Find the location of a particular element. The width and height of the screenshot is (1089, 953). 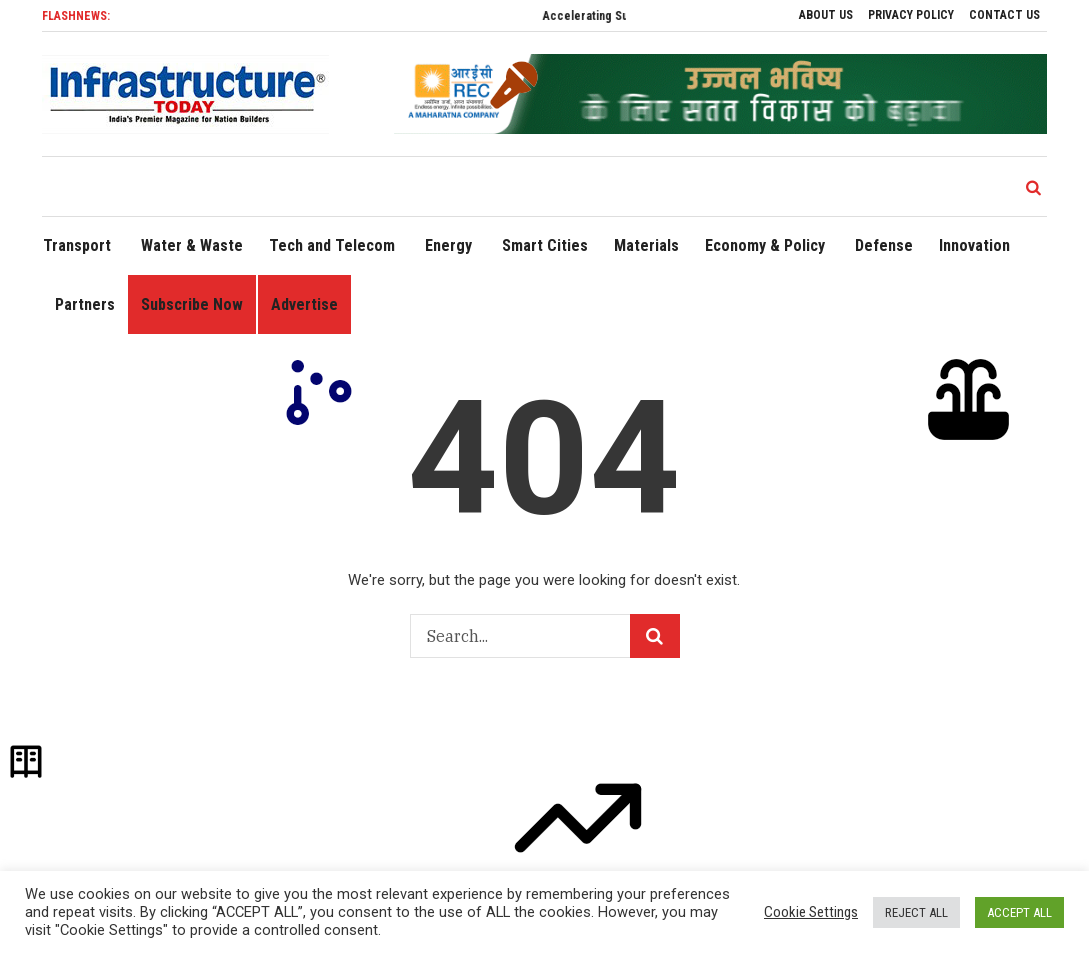

access voice recording or audio input is located at coordinates (513, 86).